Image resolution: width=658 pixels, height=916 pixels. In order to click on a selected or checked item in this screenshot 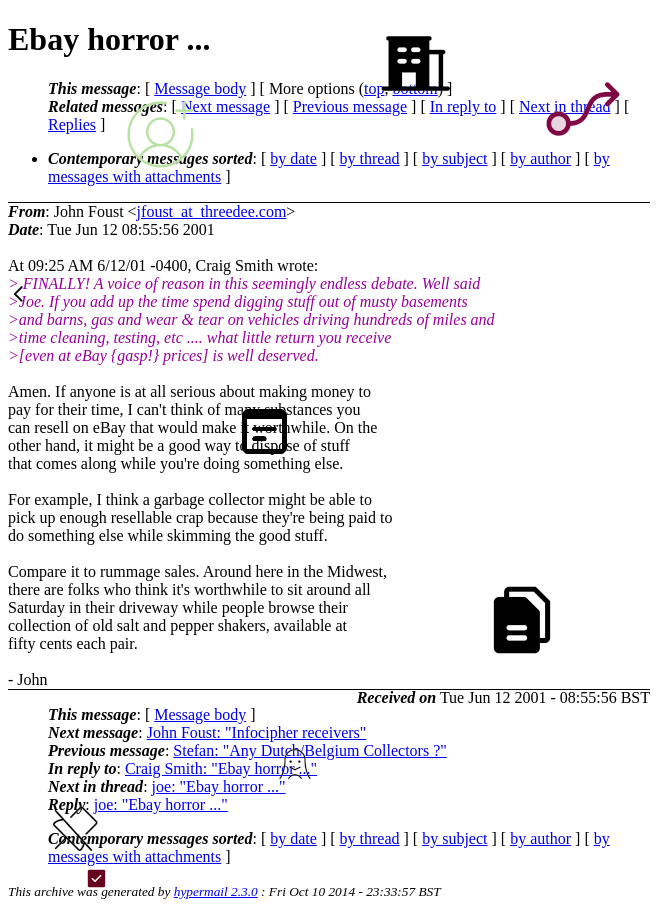, I will do `click(96, 878)`.